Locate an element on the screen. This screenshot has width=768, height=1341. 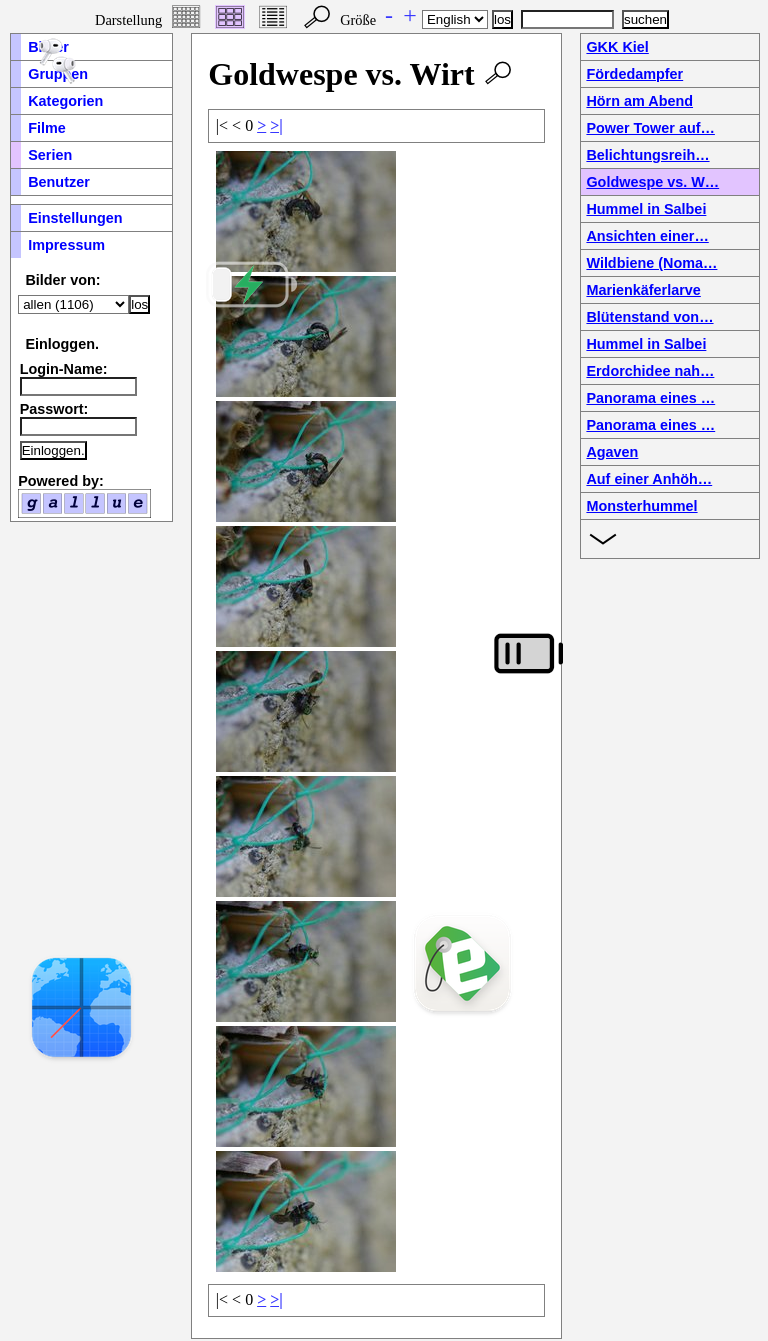
indicates battery is charging at 20% capacity is located at coordinates (251, 284).